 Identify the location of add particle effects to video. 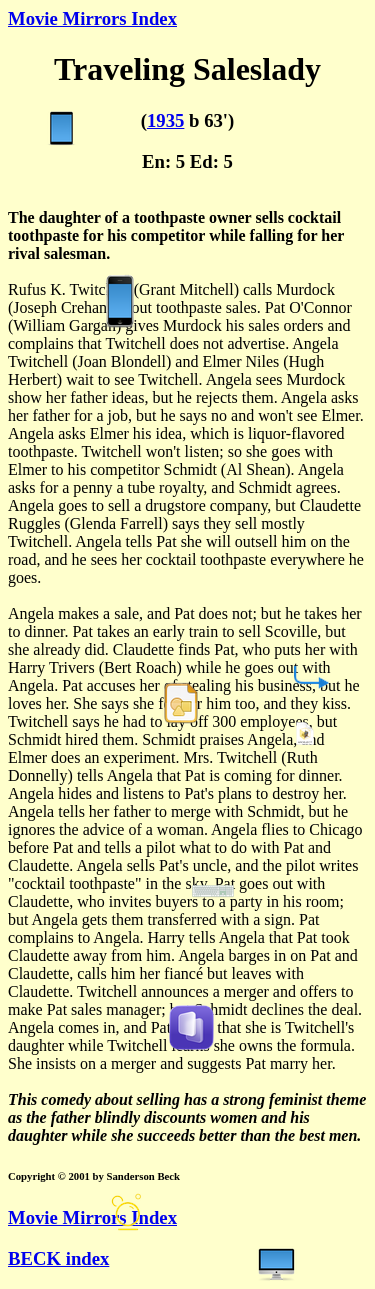
(128, 1212).